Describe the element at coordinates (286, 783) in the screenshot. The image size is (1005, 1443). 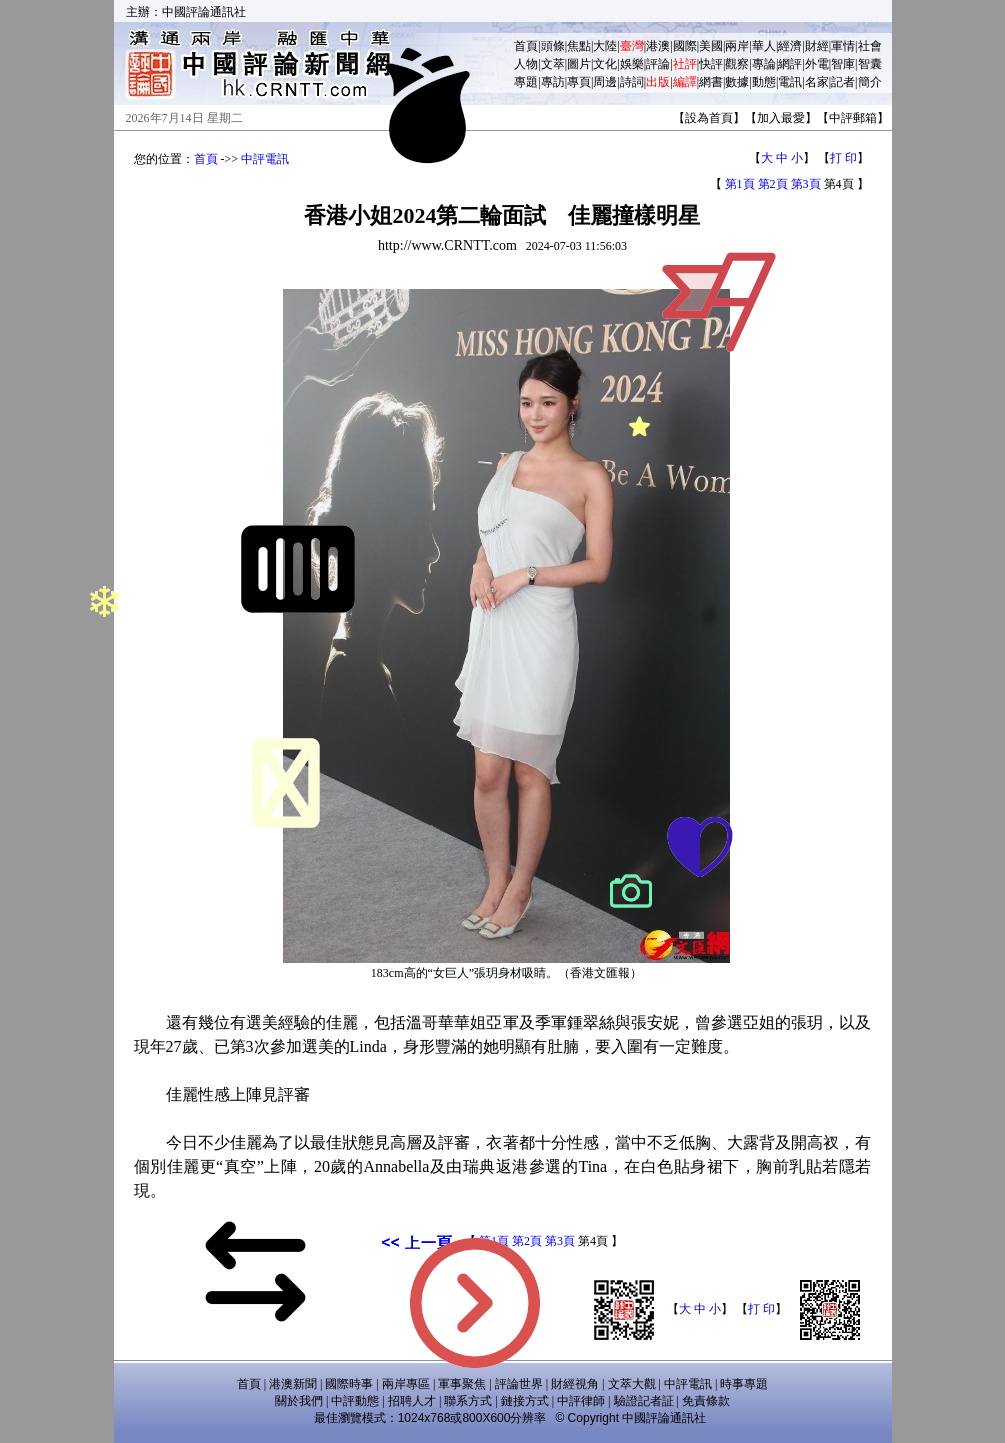
I see `indicates a missing or undefined glyph` at that location.